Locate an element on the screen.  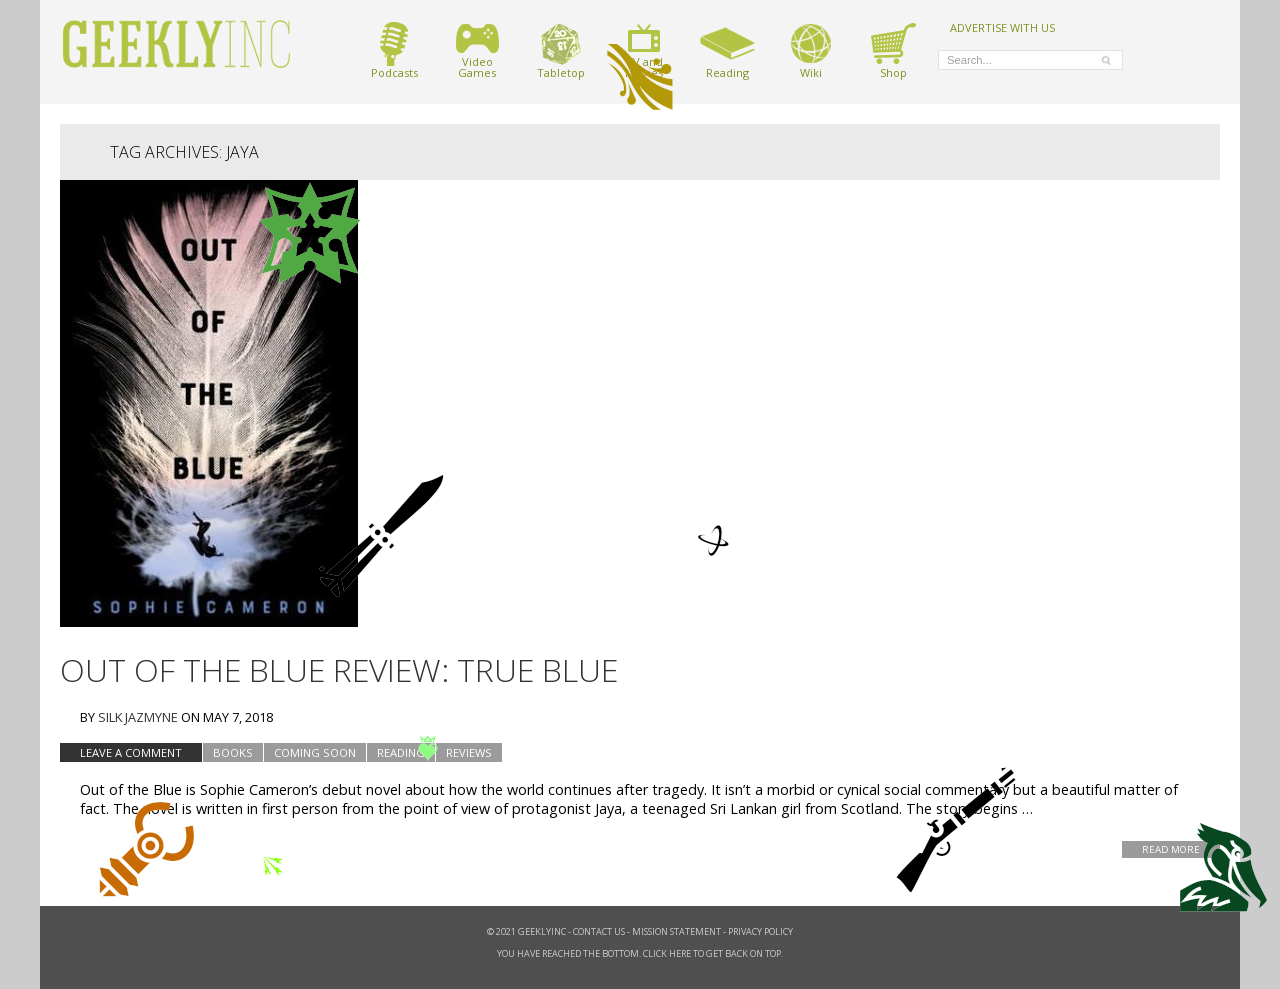
activate multi-shot or spread attack ability is located at coordinates (273, 866).